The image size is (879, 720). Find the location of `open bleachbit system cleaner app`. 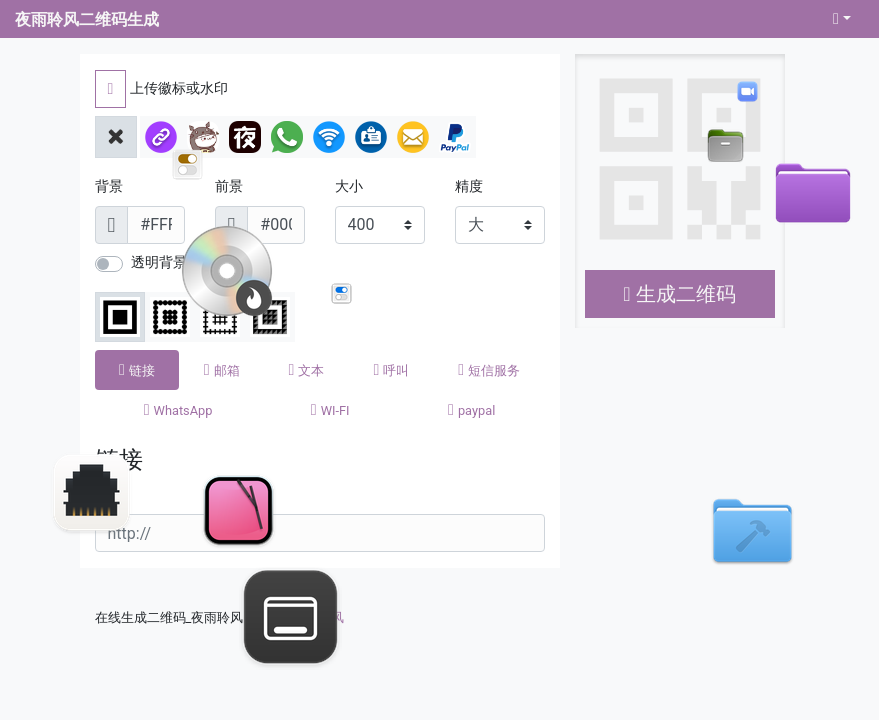

open bleachbit system cleaner app is located at coordinates (238, 510).